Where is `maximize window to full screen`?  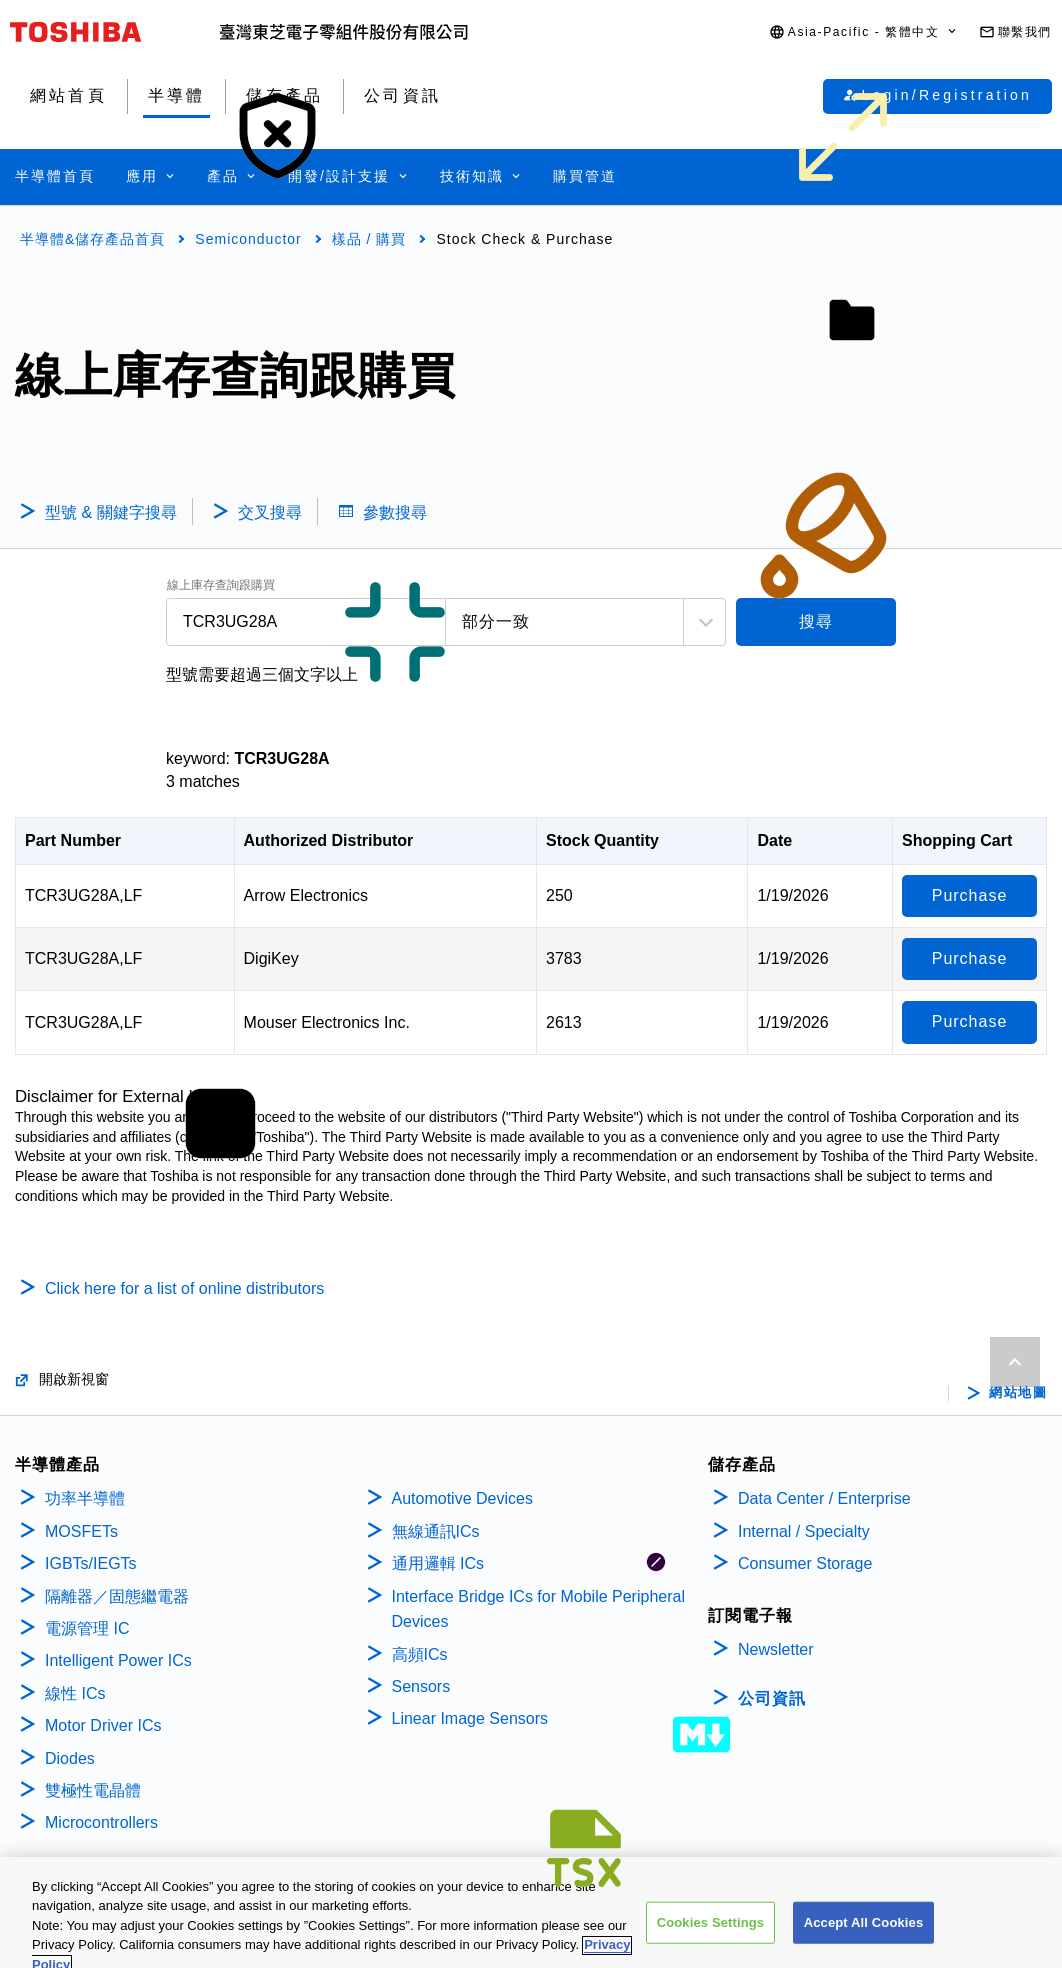
maximize window to full screen is located at coordinates (843, 137).